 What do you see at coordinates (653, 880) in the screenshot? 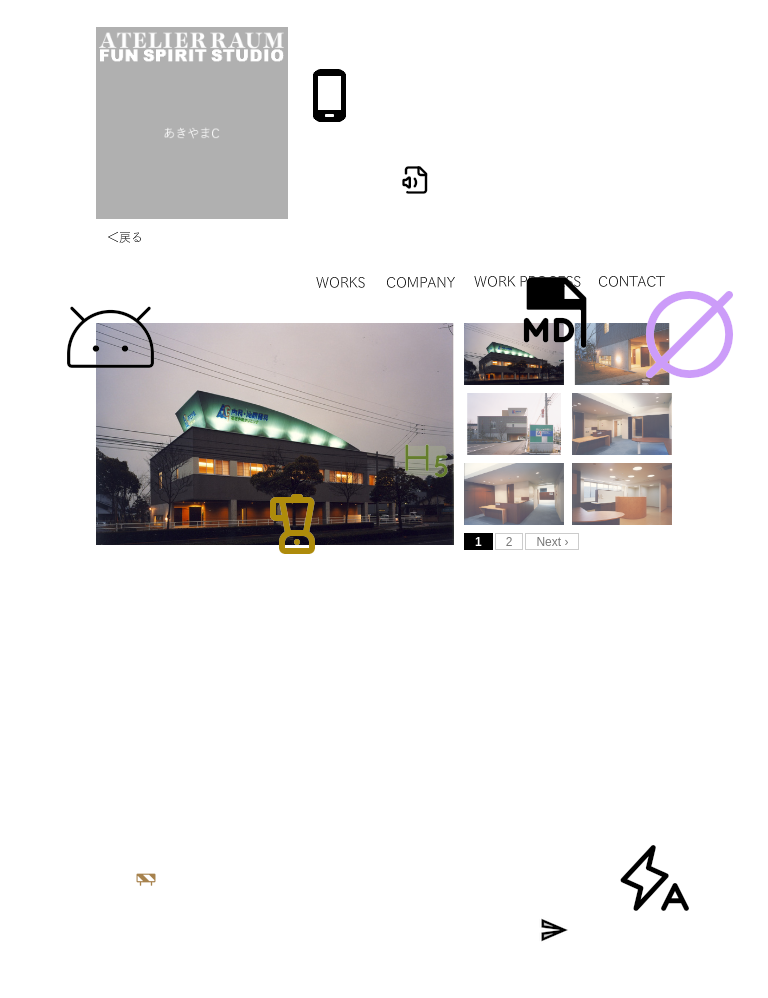
I see `toggle auto-flash mode for camera` at bounding box center [653, 880].